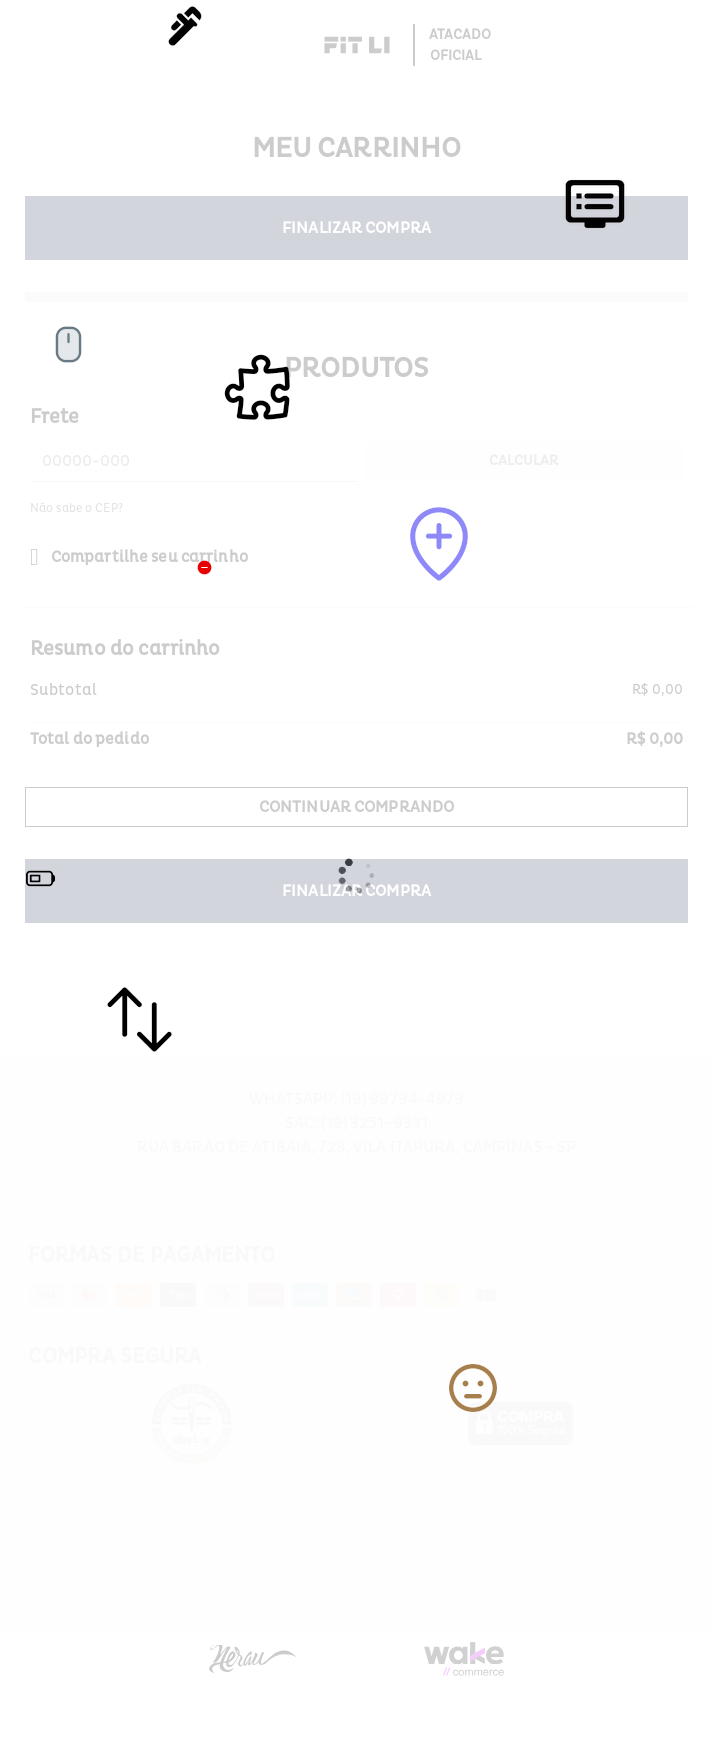 The image size is (713, 1751). Describe the element at coordinates (68, 344) in the screenshot. I see `adjust mouse or cursor settings` at that location.